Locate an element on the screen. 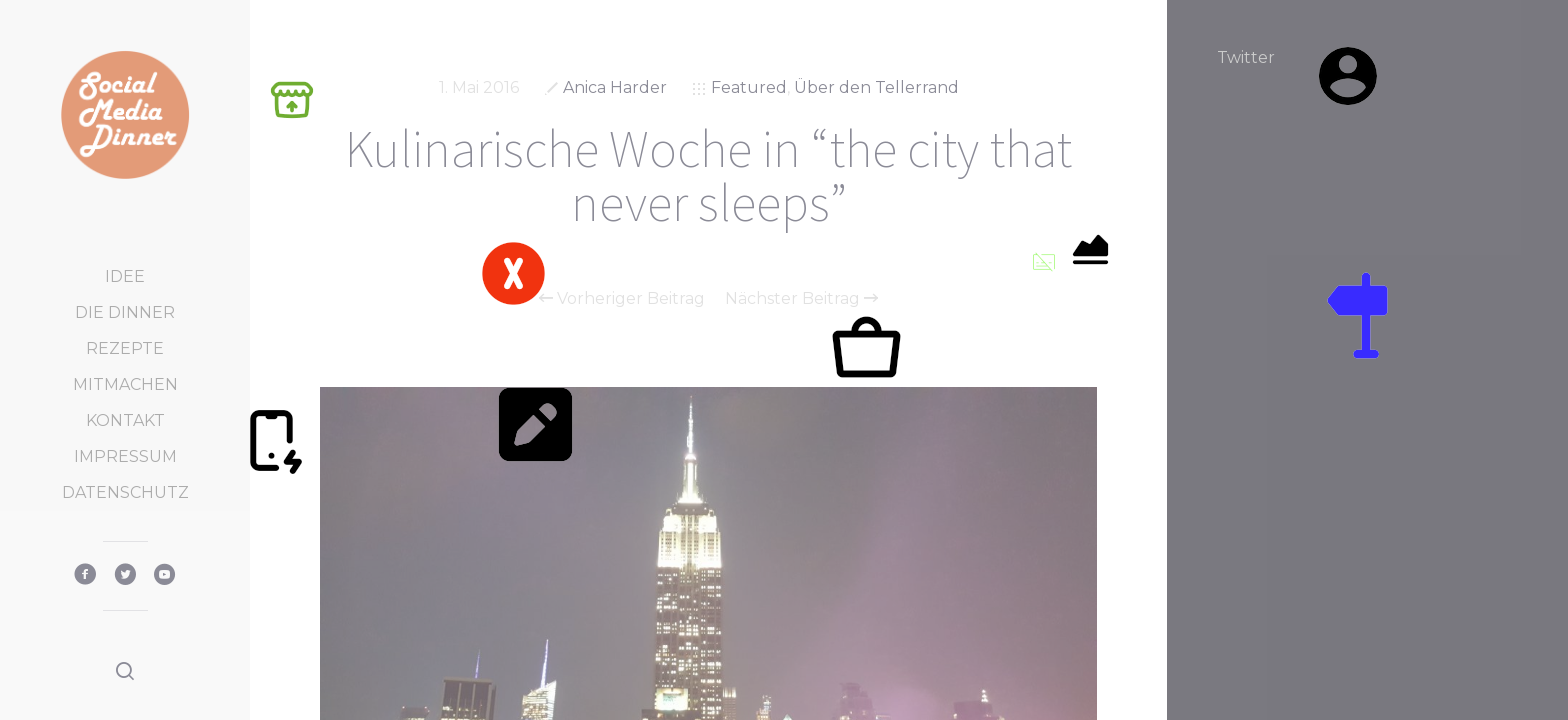 This screenshot has width=1568, height=720. navigate to previous step or section is located at coordinates (1357, 315).